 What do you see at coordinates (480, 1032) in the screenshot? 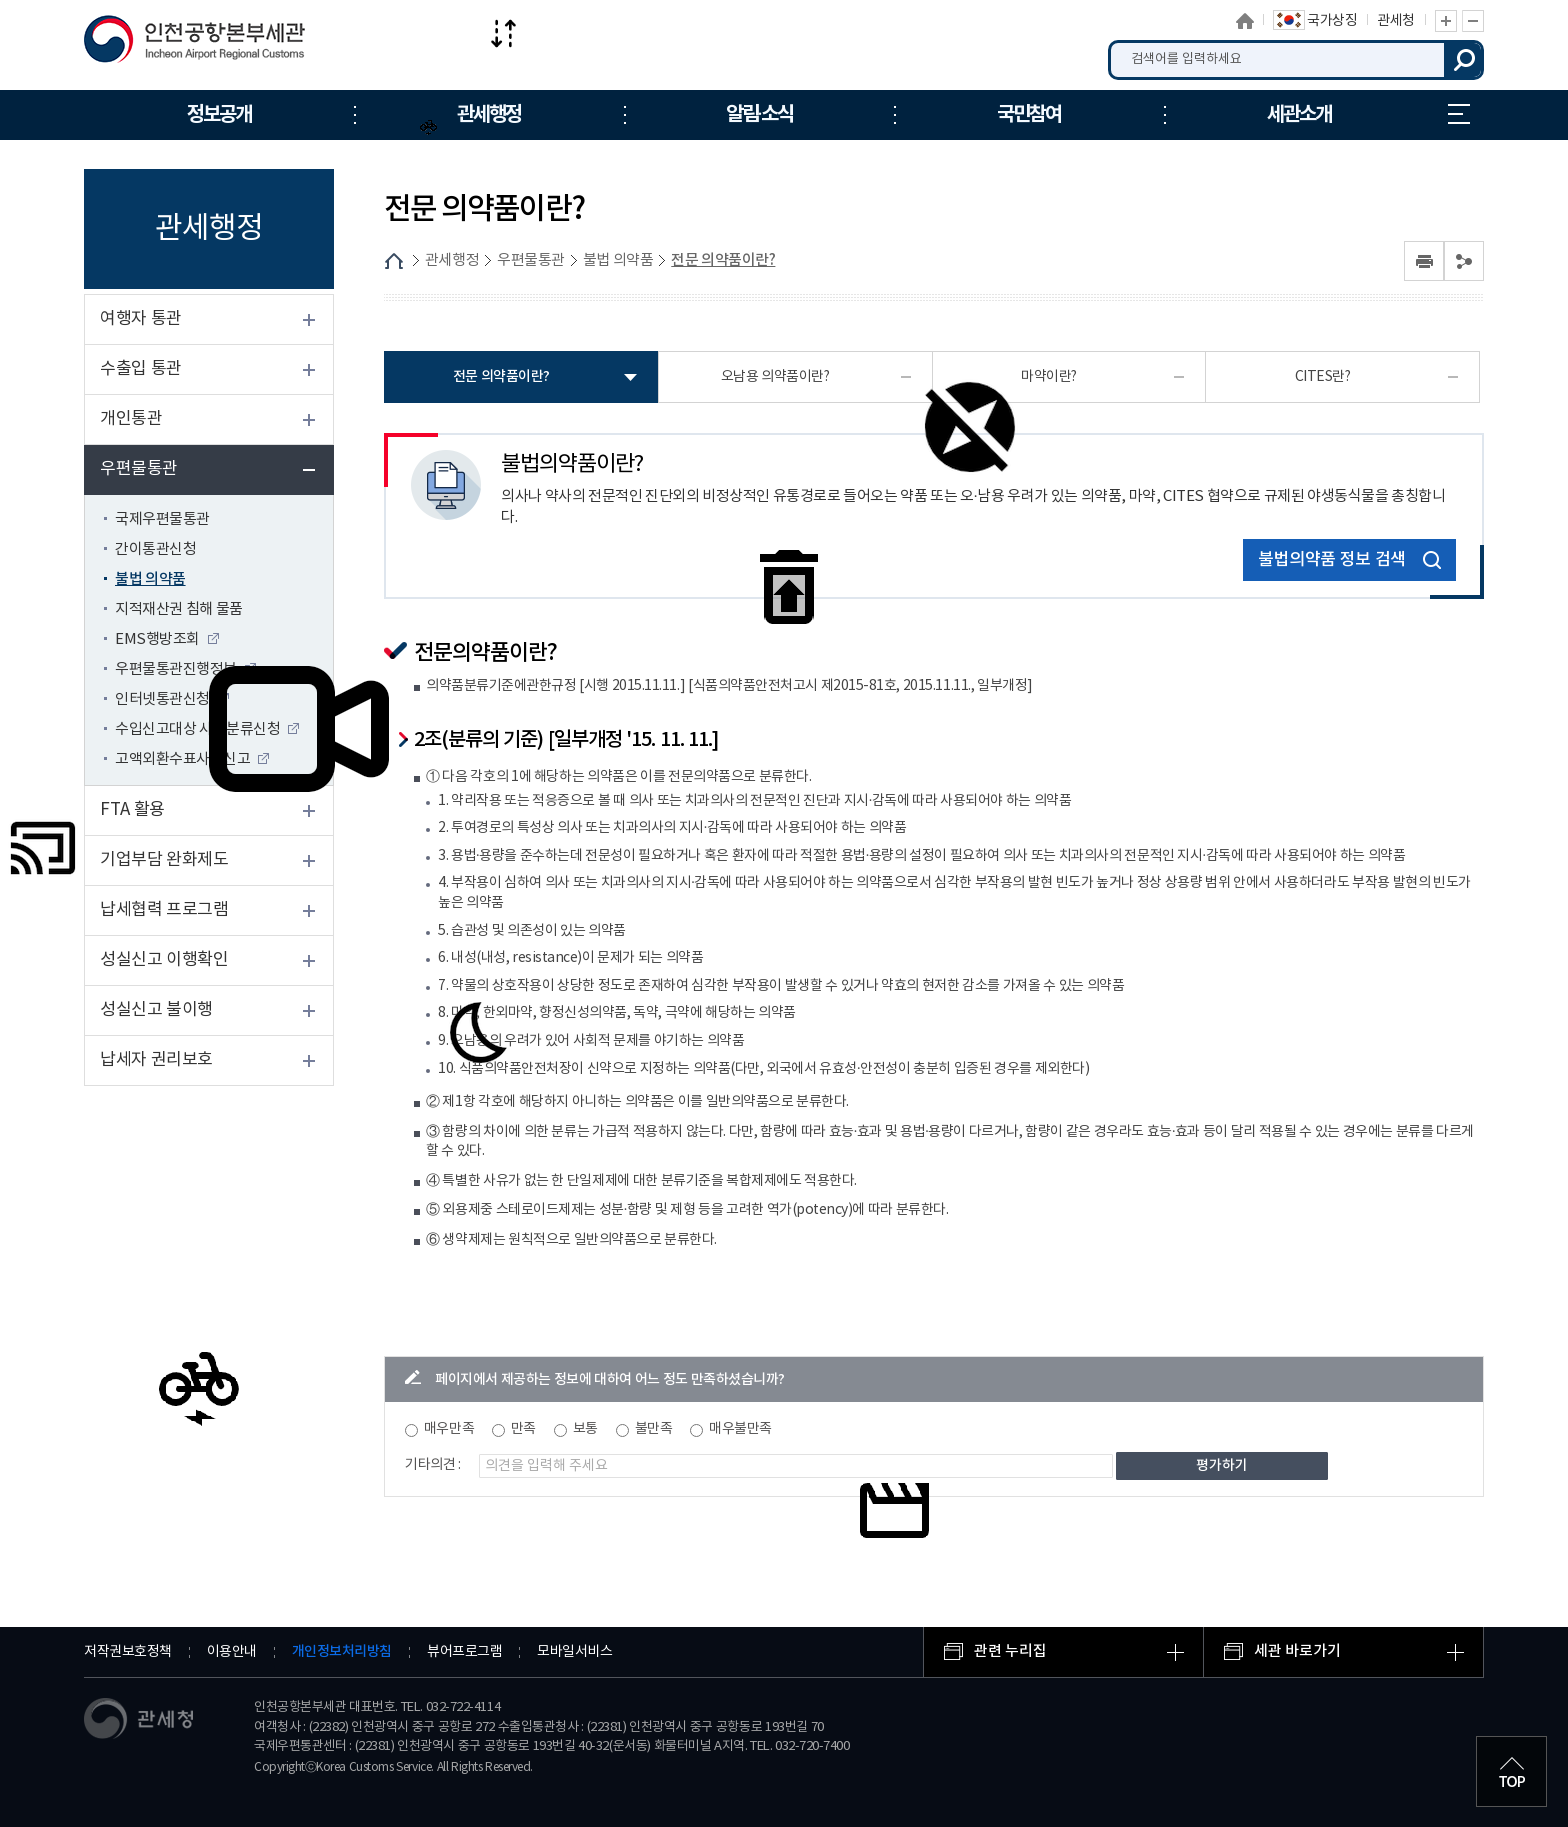
I see `enable bedtime or sleep mode` at bounding box center [480, 1032].